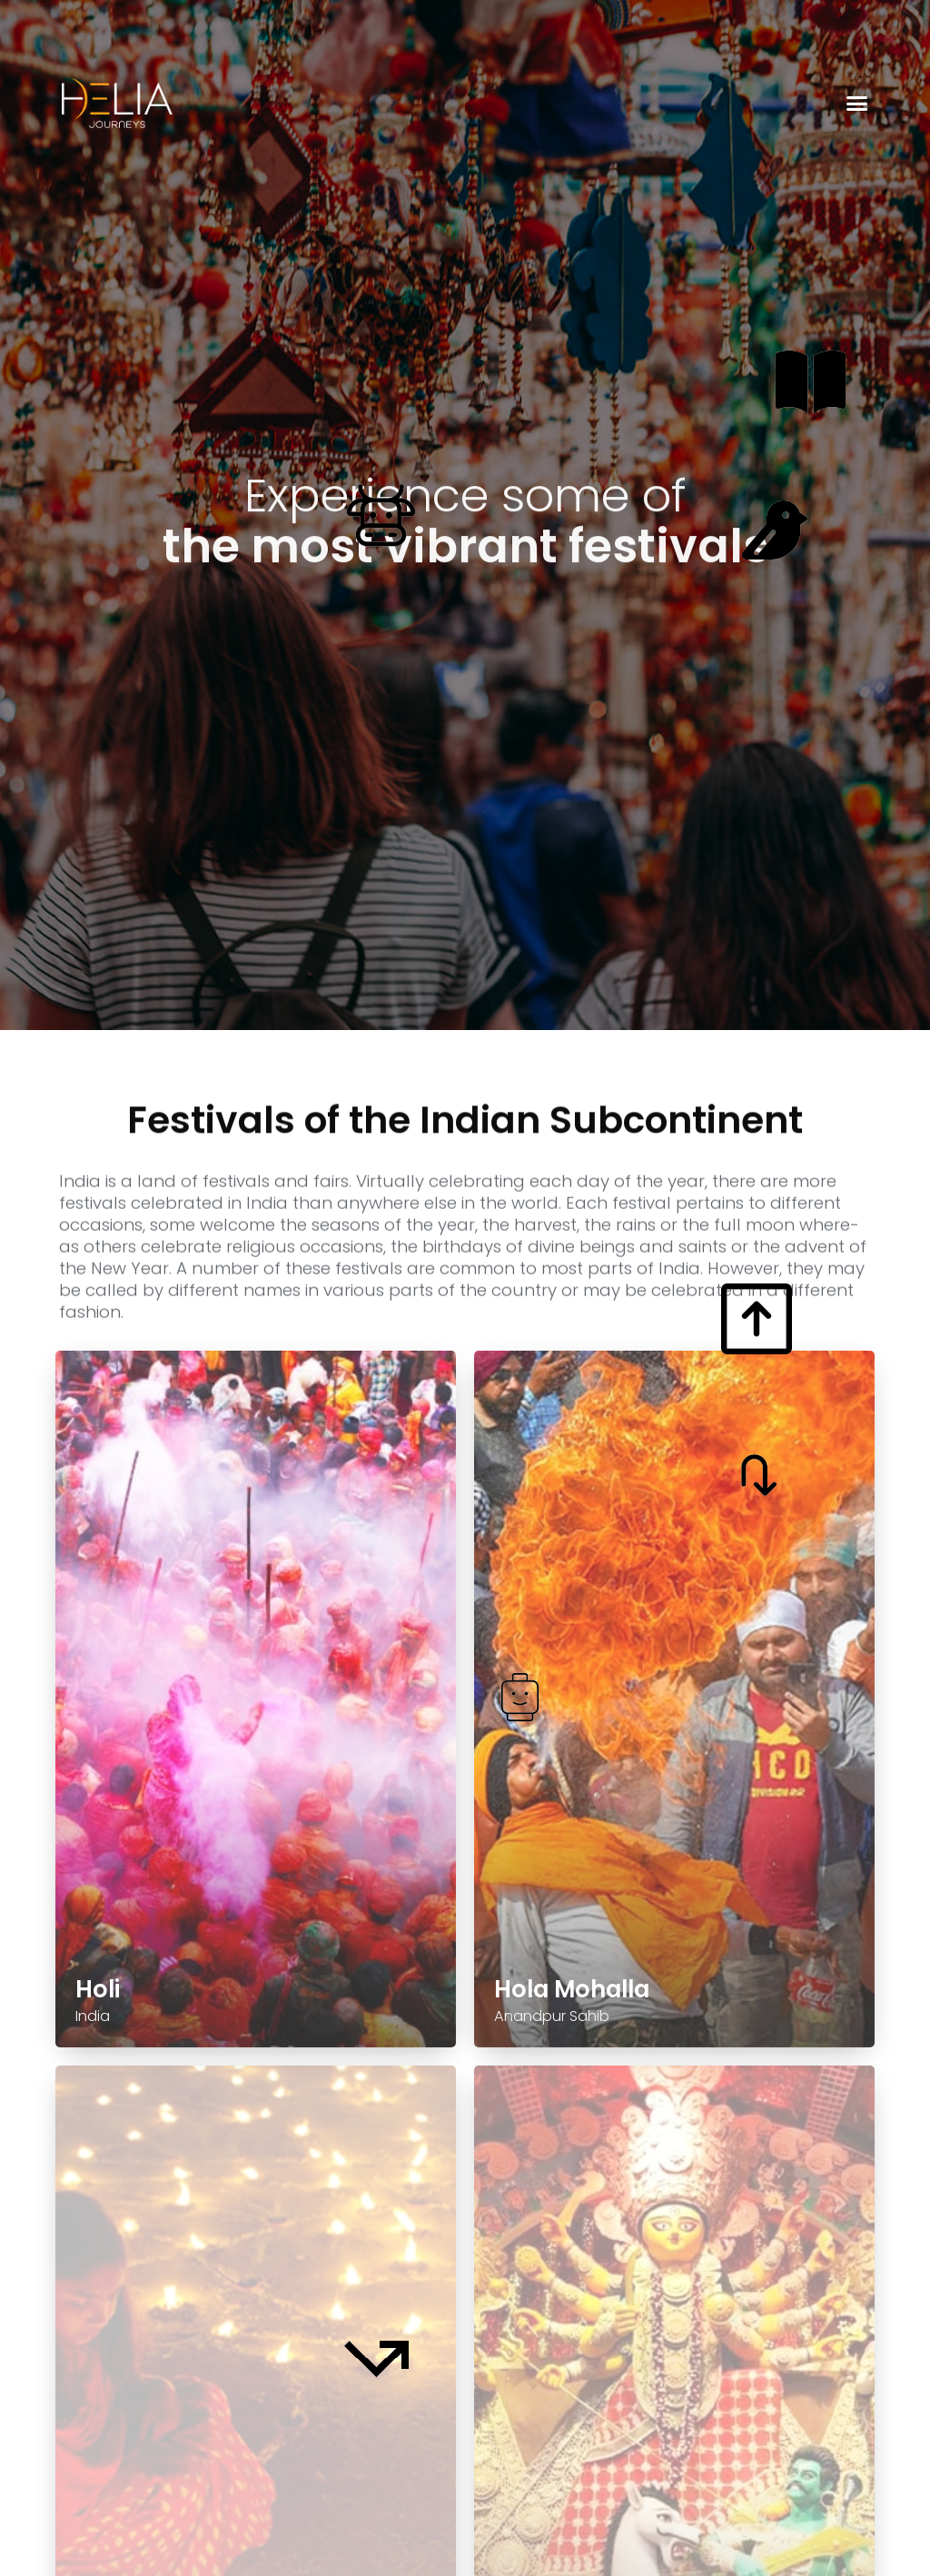  What do you see at coordinates (519, 1697) in the screenshot?
I see `indicates a playful or fun mode` at bounding box center [519, 1697].